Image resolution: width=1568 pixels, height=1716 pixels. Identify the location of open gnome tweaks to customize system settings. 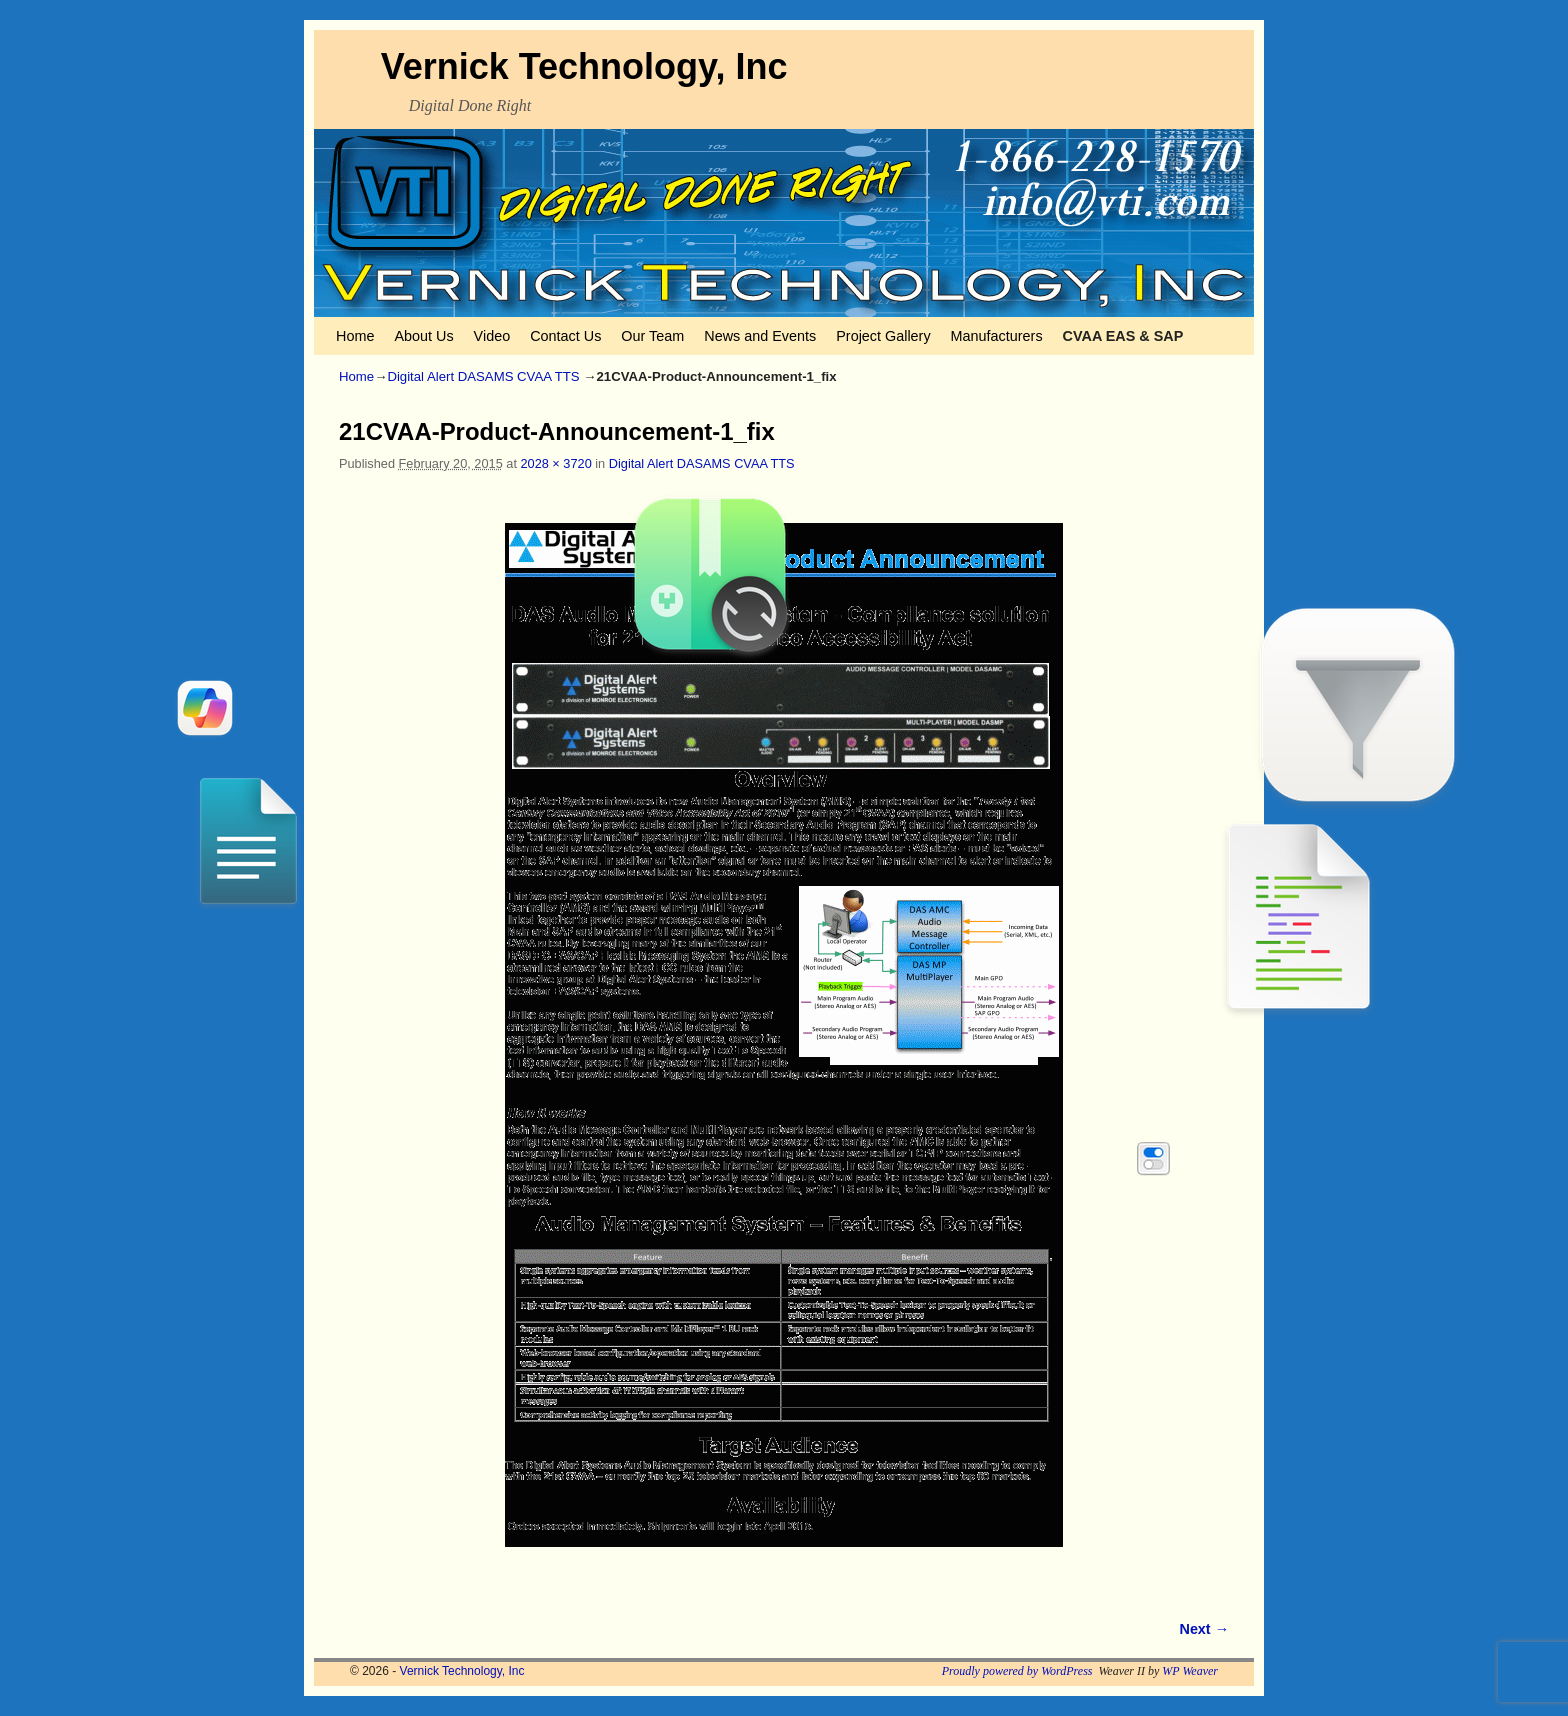
(1153, 1158).